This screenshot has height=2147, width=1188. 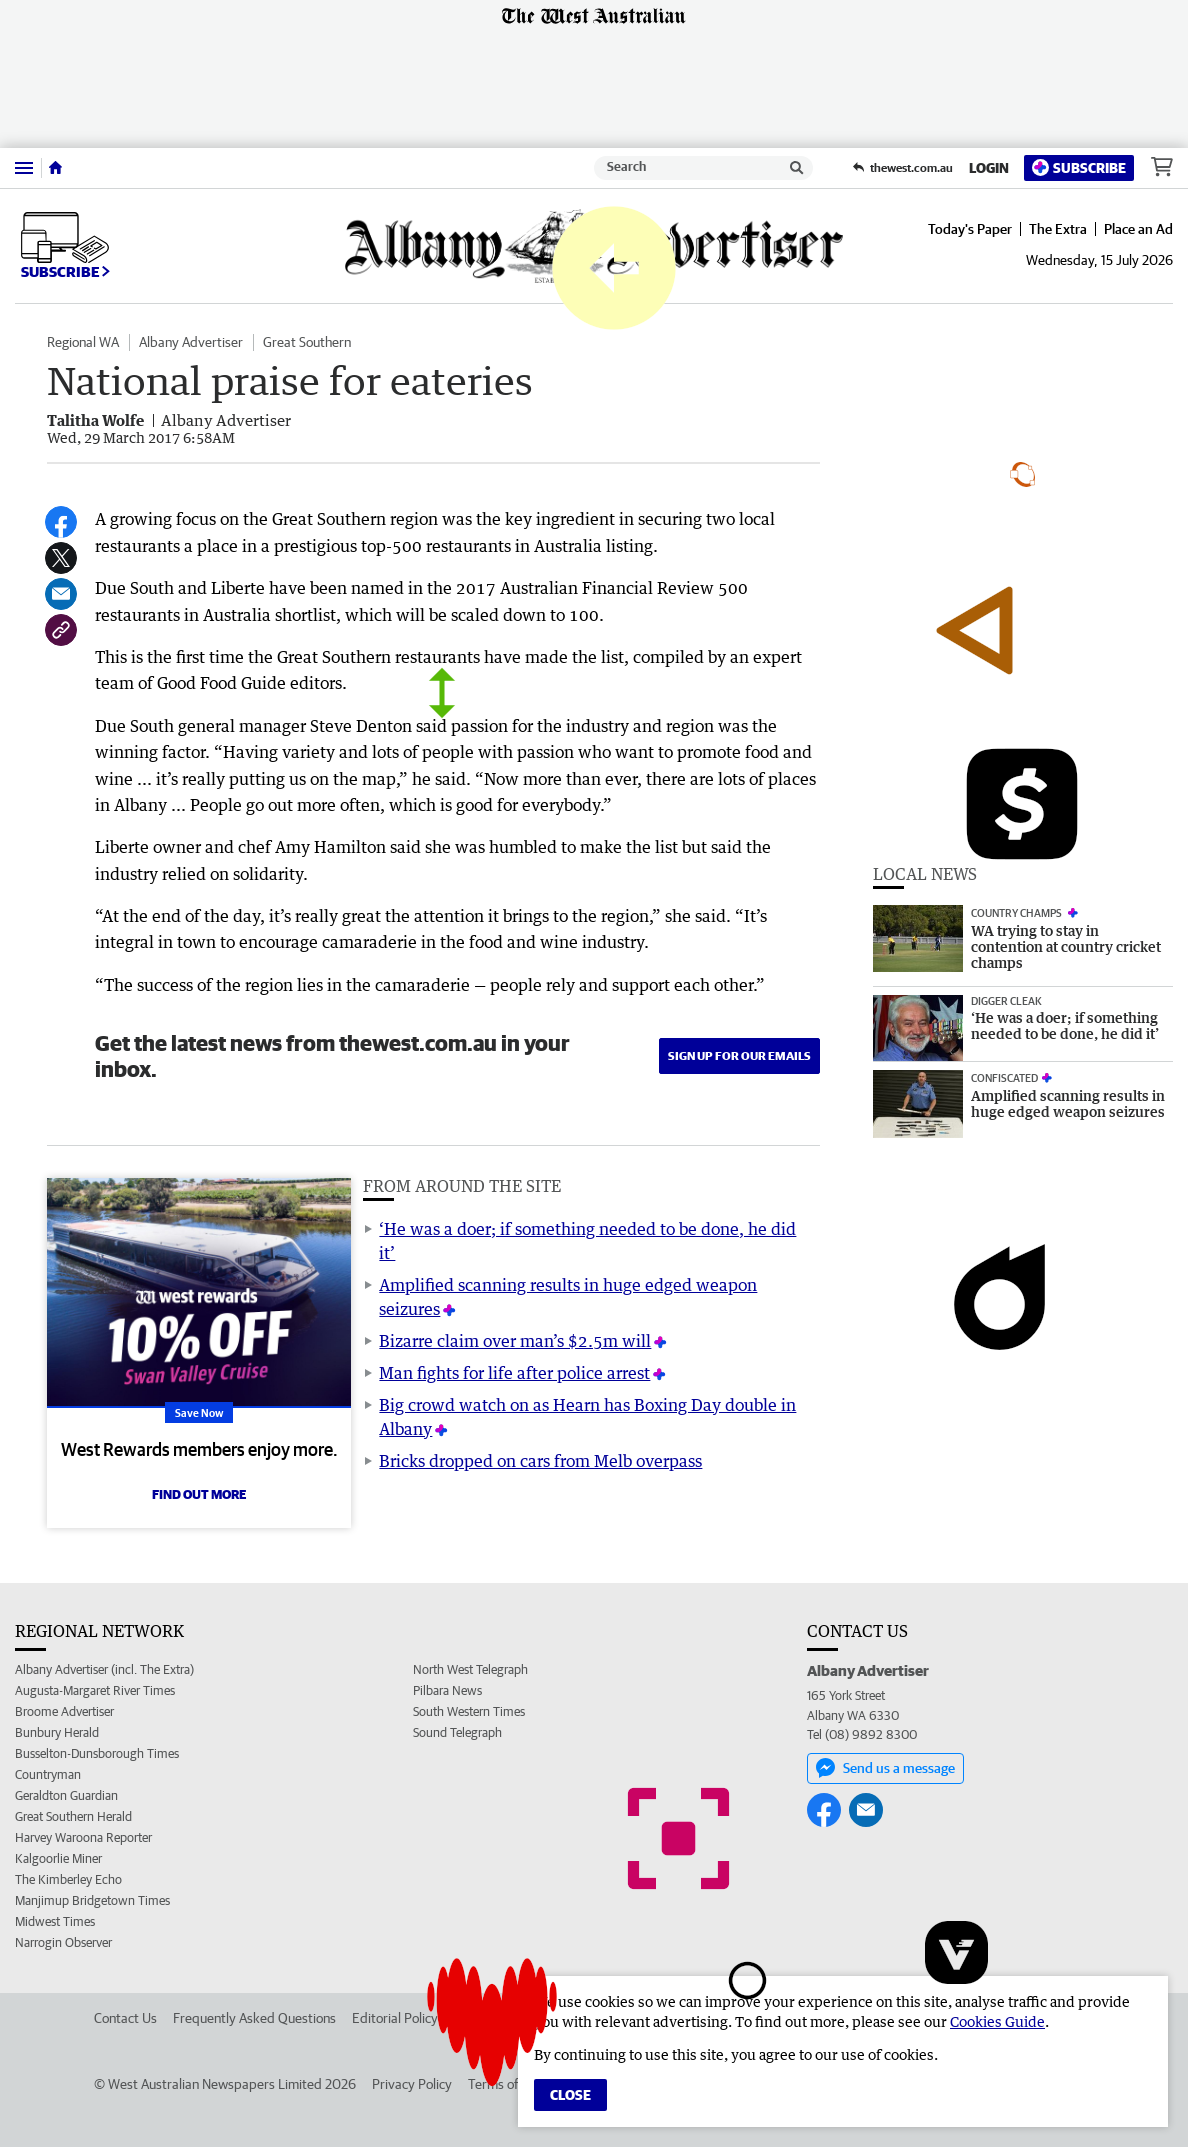 What do you see at coordinates (678, 1838) in the screenshot?
I see `enable focus mode to minimize distractions` at bounding box center [678, 1838].